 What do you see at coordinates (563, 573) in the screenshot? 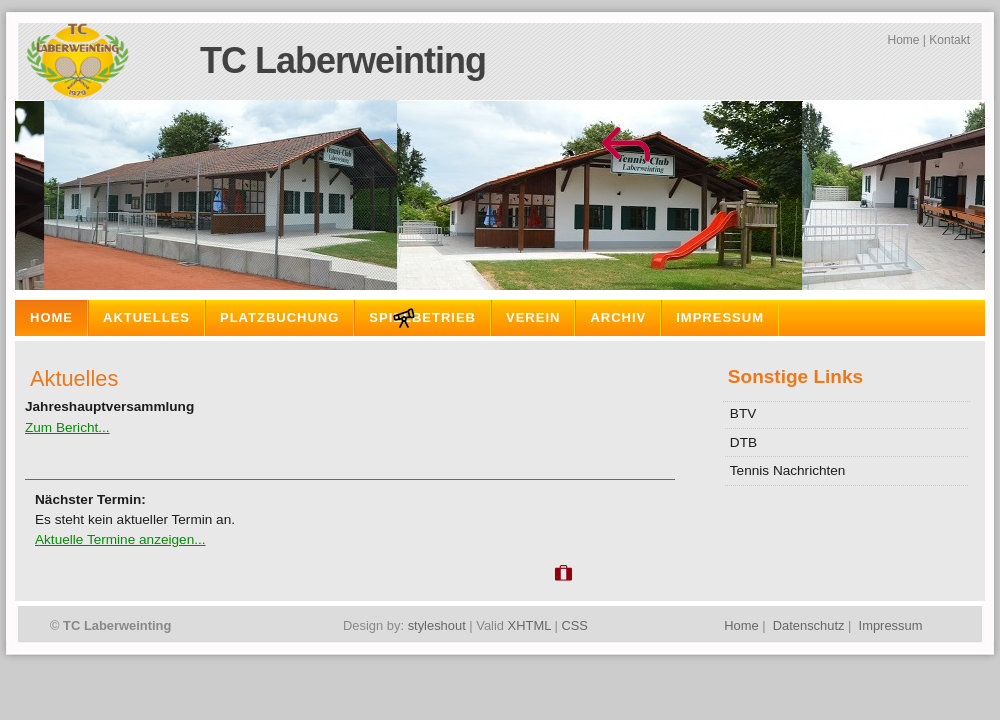
I see `access travel or trip planning features` at bounding box center [563, 573].